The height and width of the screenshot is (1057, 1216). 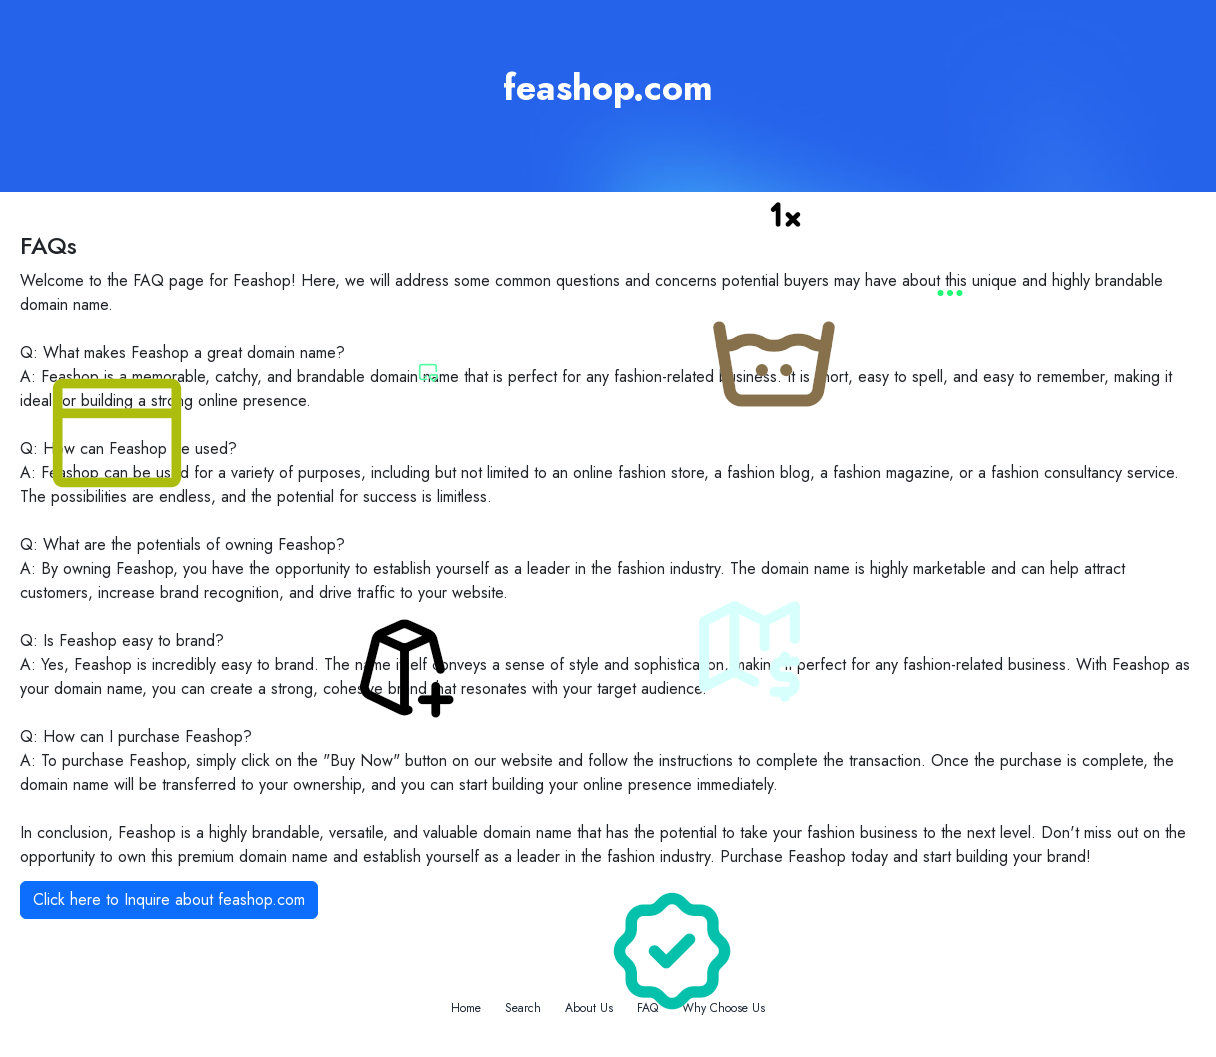 What do you see at coordinates (785, 214) in the screenshot?
I see `set playback speed to 1x (normal speed)` at bounding box center [785, 214].